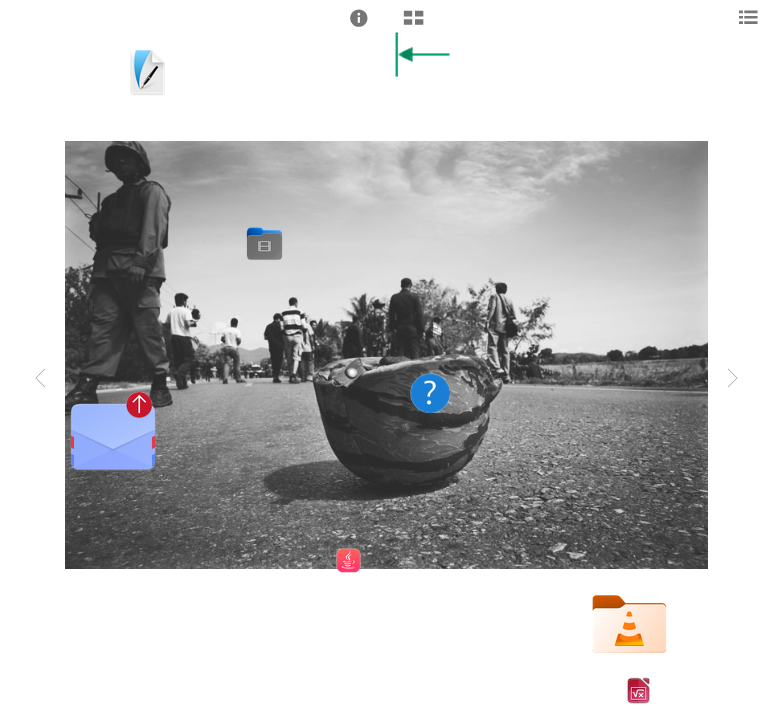 This screenshot has width=768, height=720. I want to click on go to the first item in a list or sequence, so click(422, 54).